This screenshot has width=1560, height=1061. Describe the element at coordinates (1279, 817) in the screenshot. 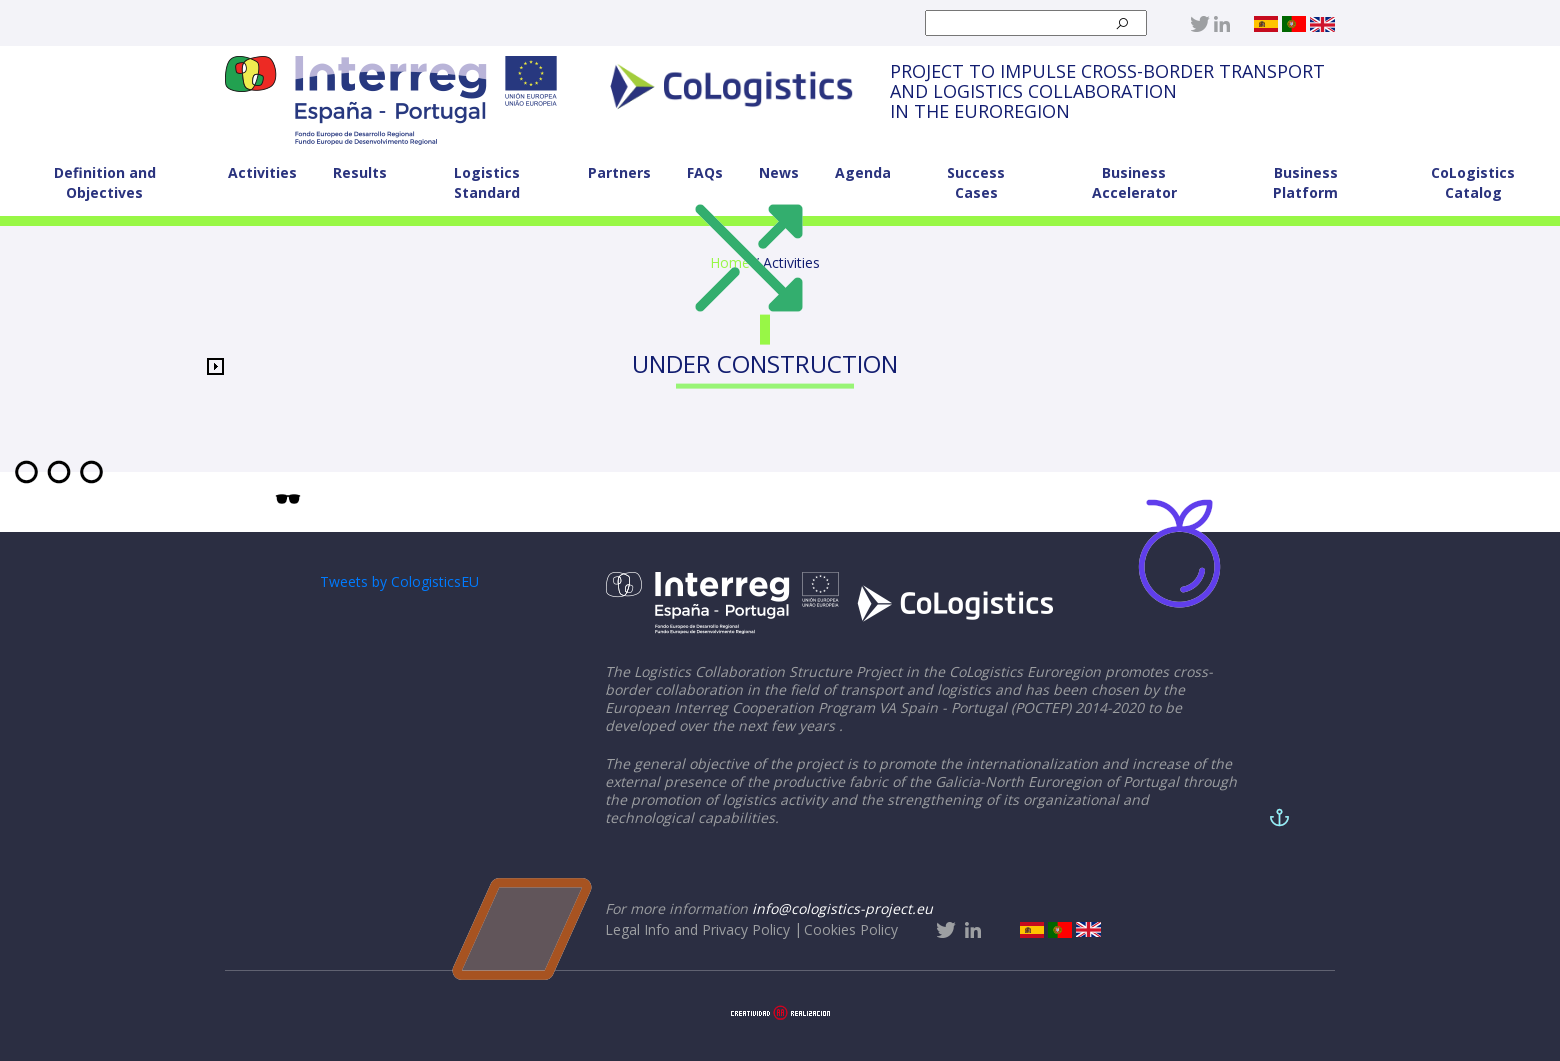

I see `anchor link to a fixed section on a page` at that location.